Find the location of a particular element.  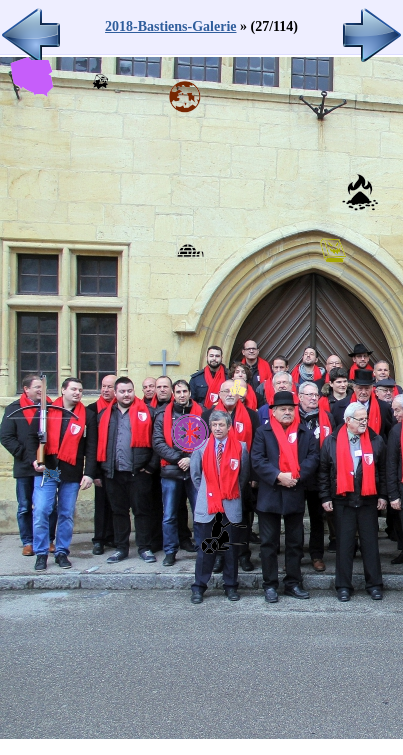

select Poland as your country or region is located at coordinates (32, 77).